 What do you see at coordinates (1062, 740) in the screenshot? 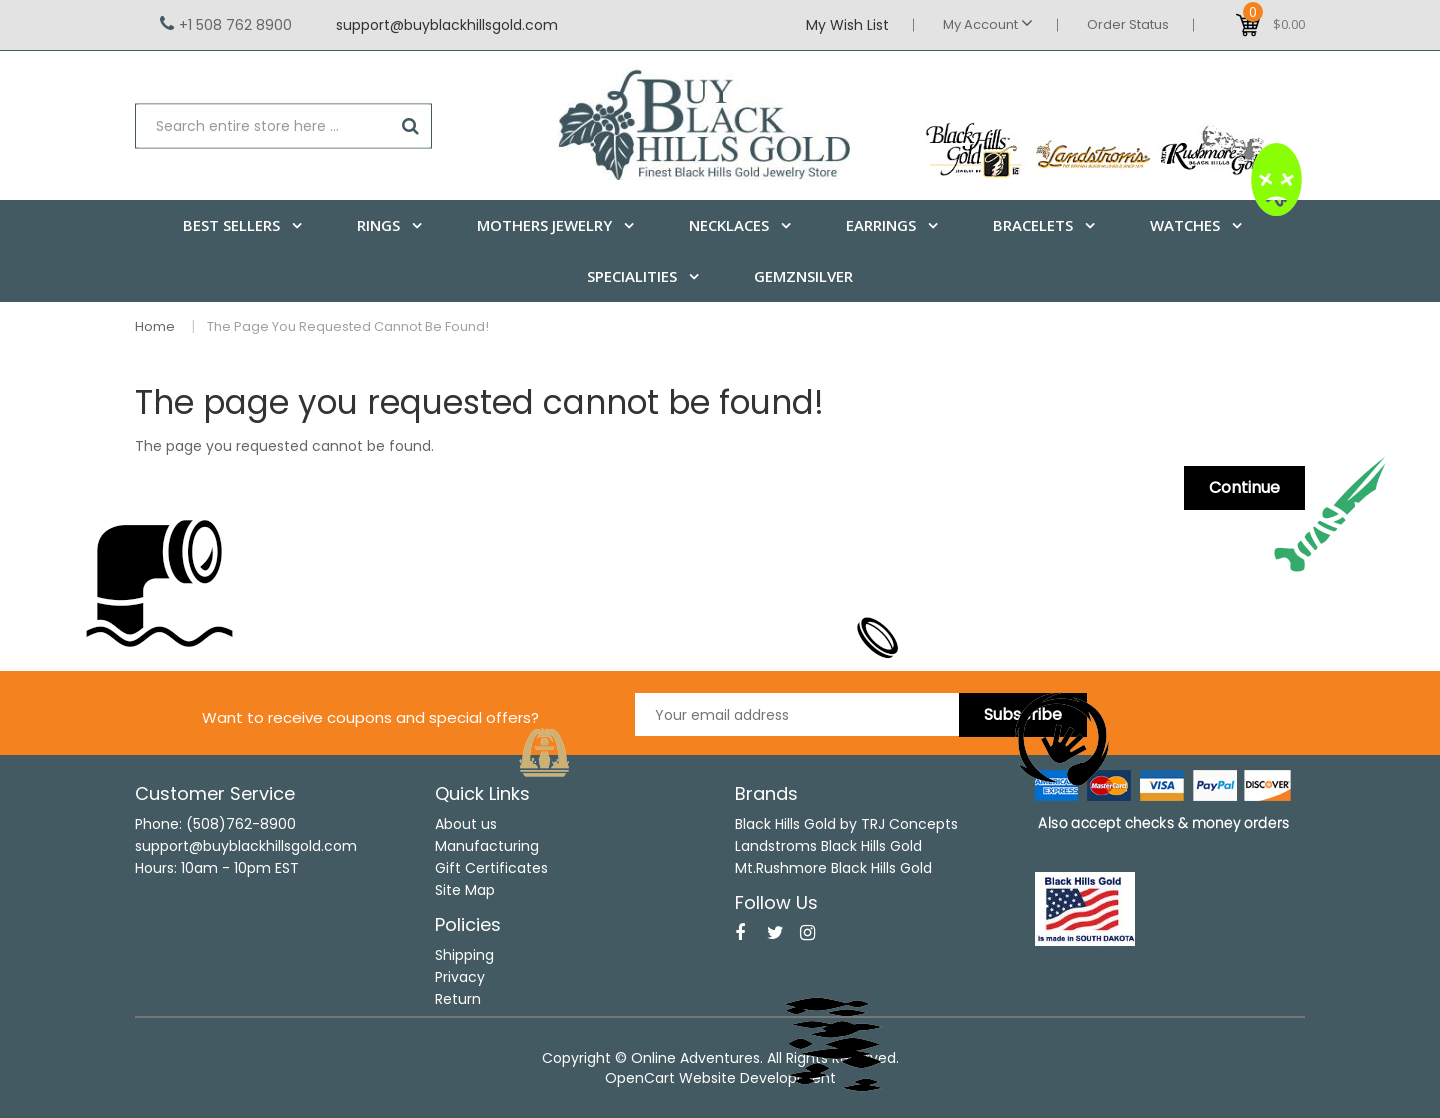
I see `activate a magic ability or spell` at bounding box center [1062, 740].